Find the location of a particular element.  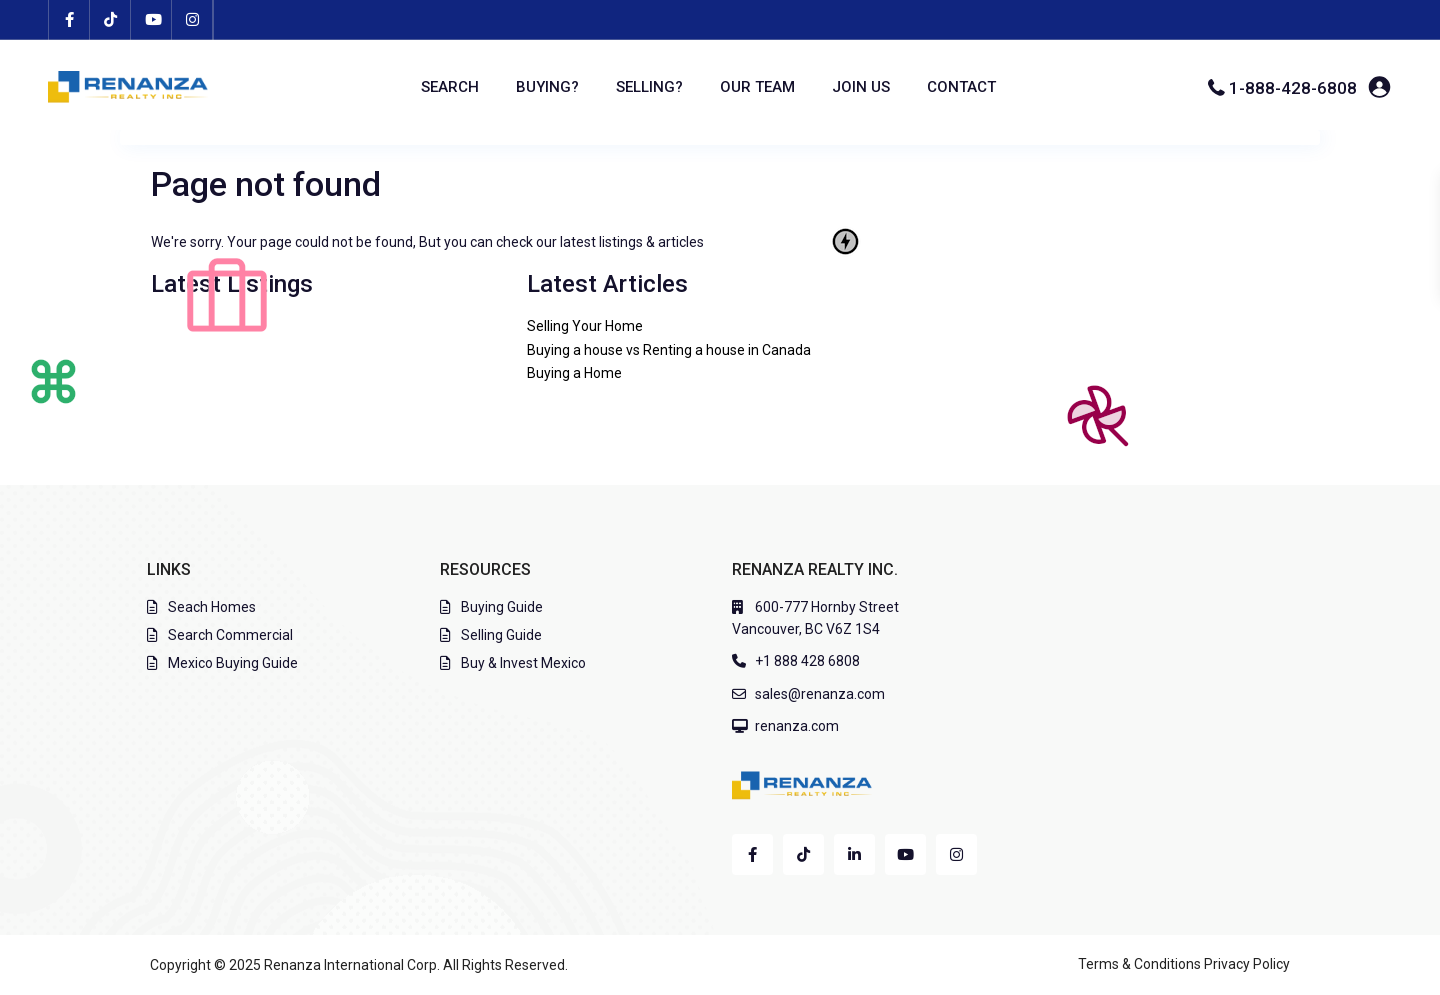

access keyboard shortcuts is located at coordinates (53, 381).